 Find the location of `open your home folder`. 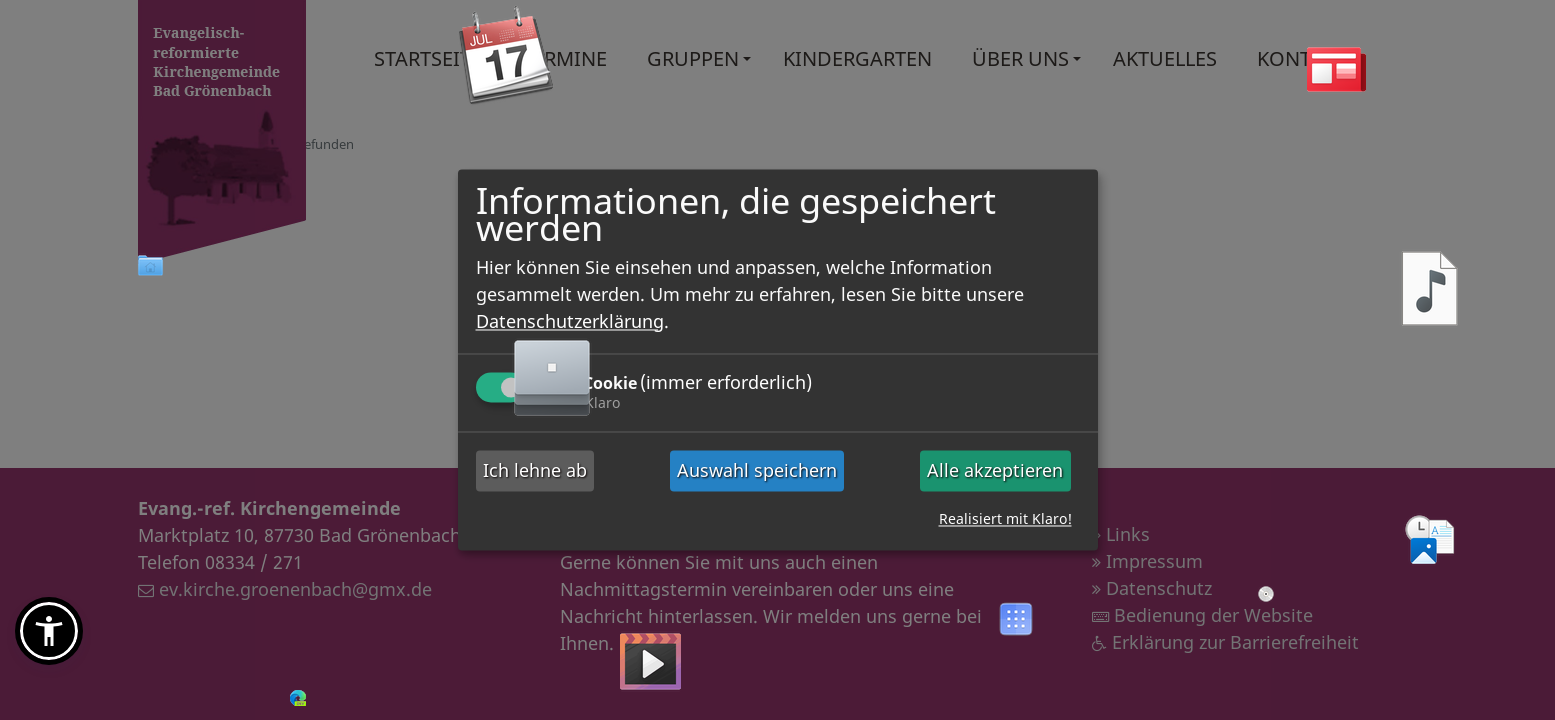

open your home folder is located at coordinates (150, 265).